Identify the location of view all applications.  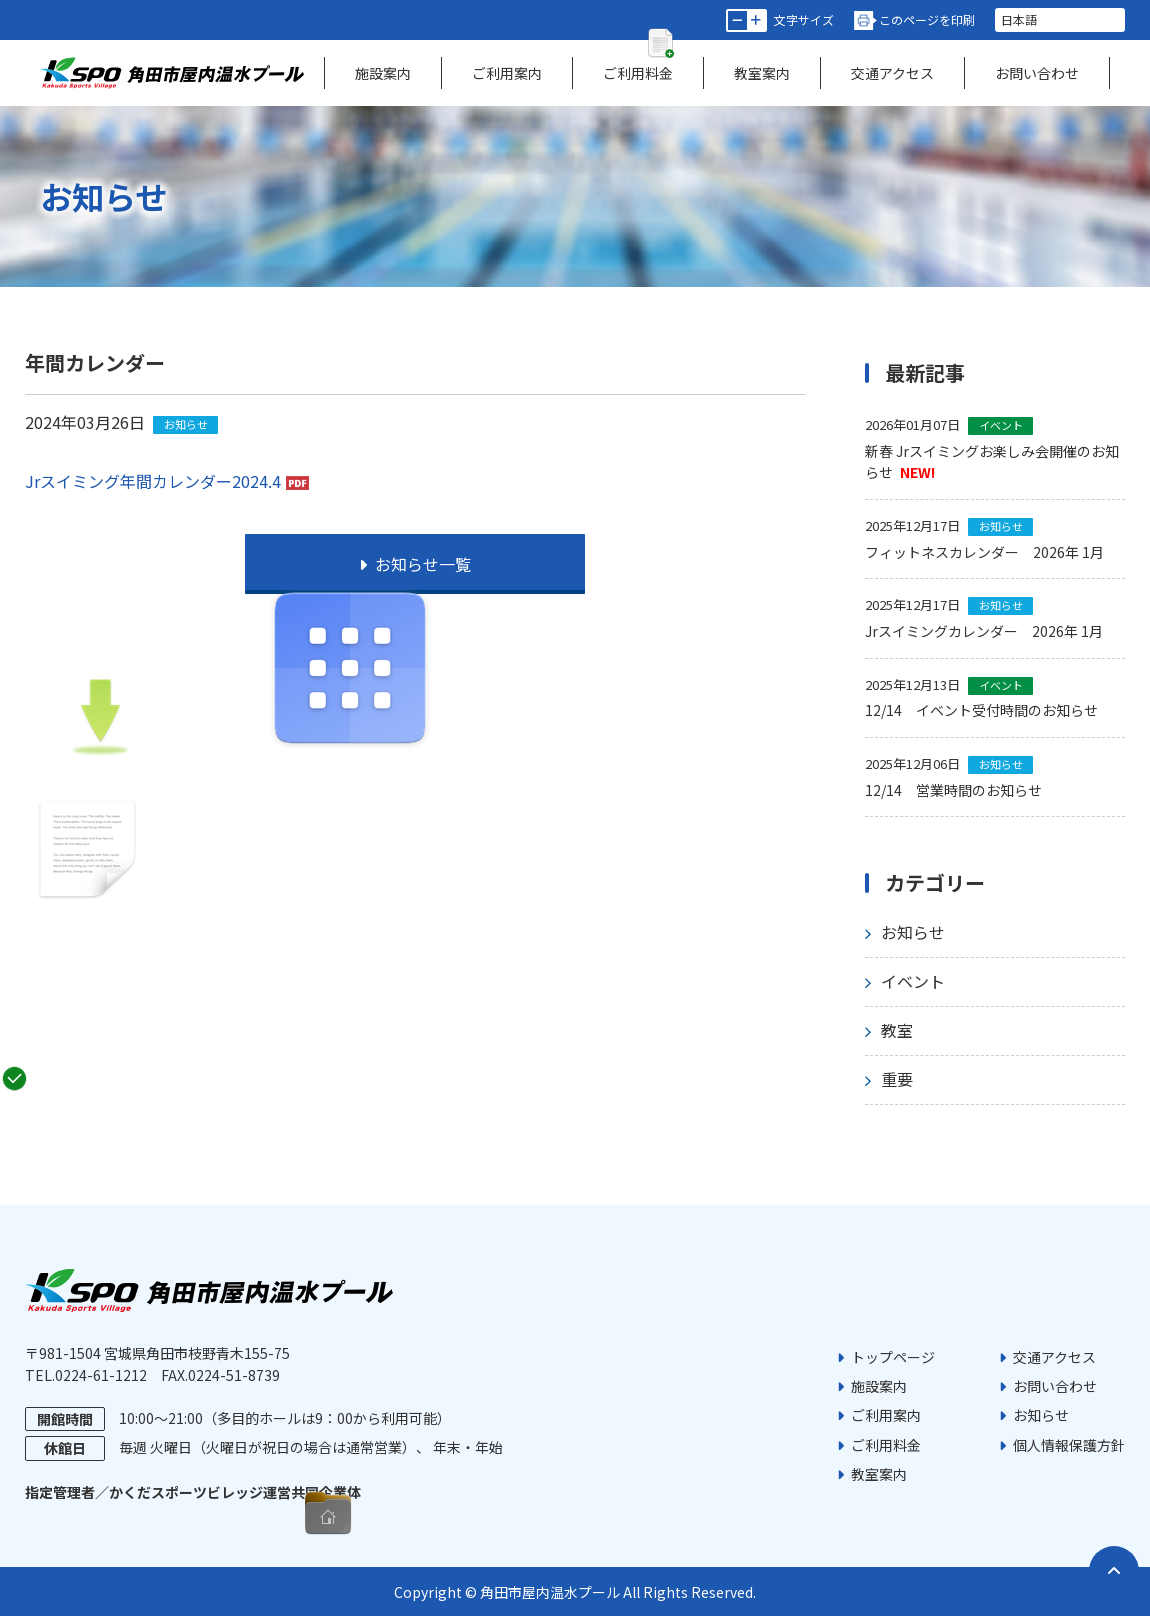
(350, 668).